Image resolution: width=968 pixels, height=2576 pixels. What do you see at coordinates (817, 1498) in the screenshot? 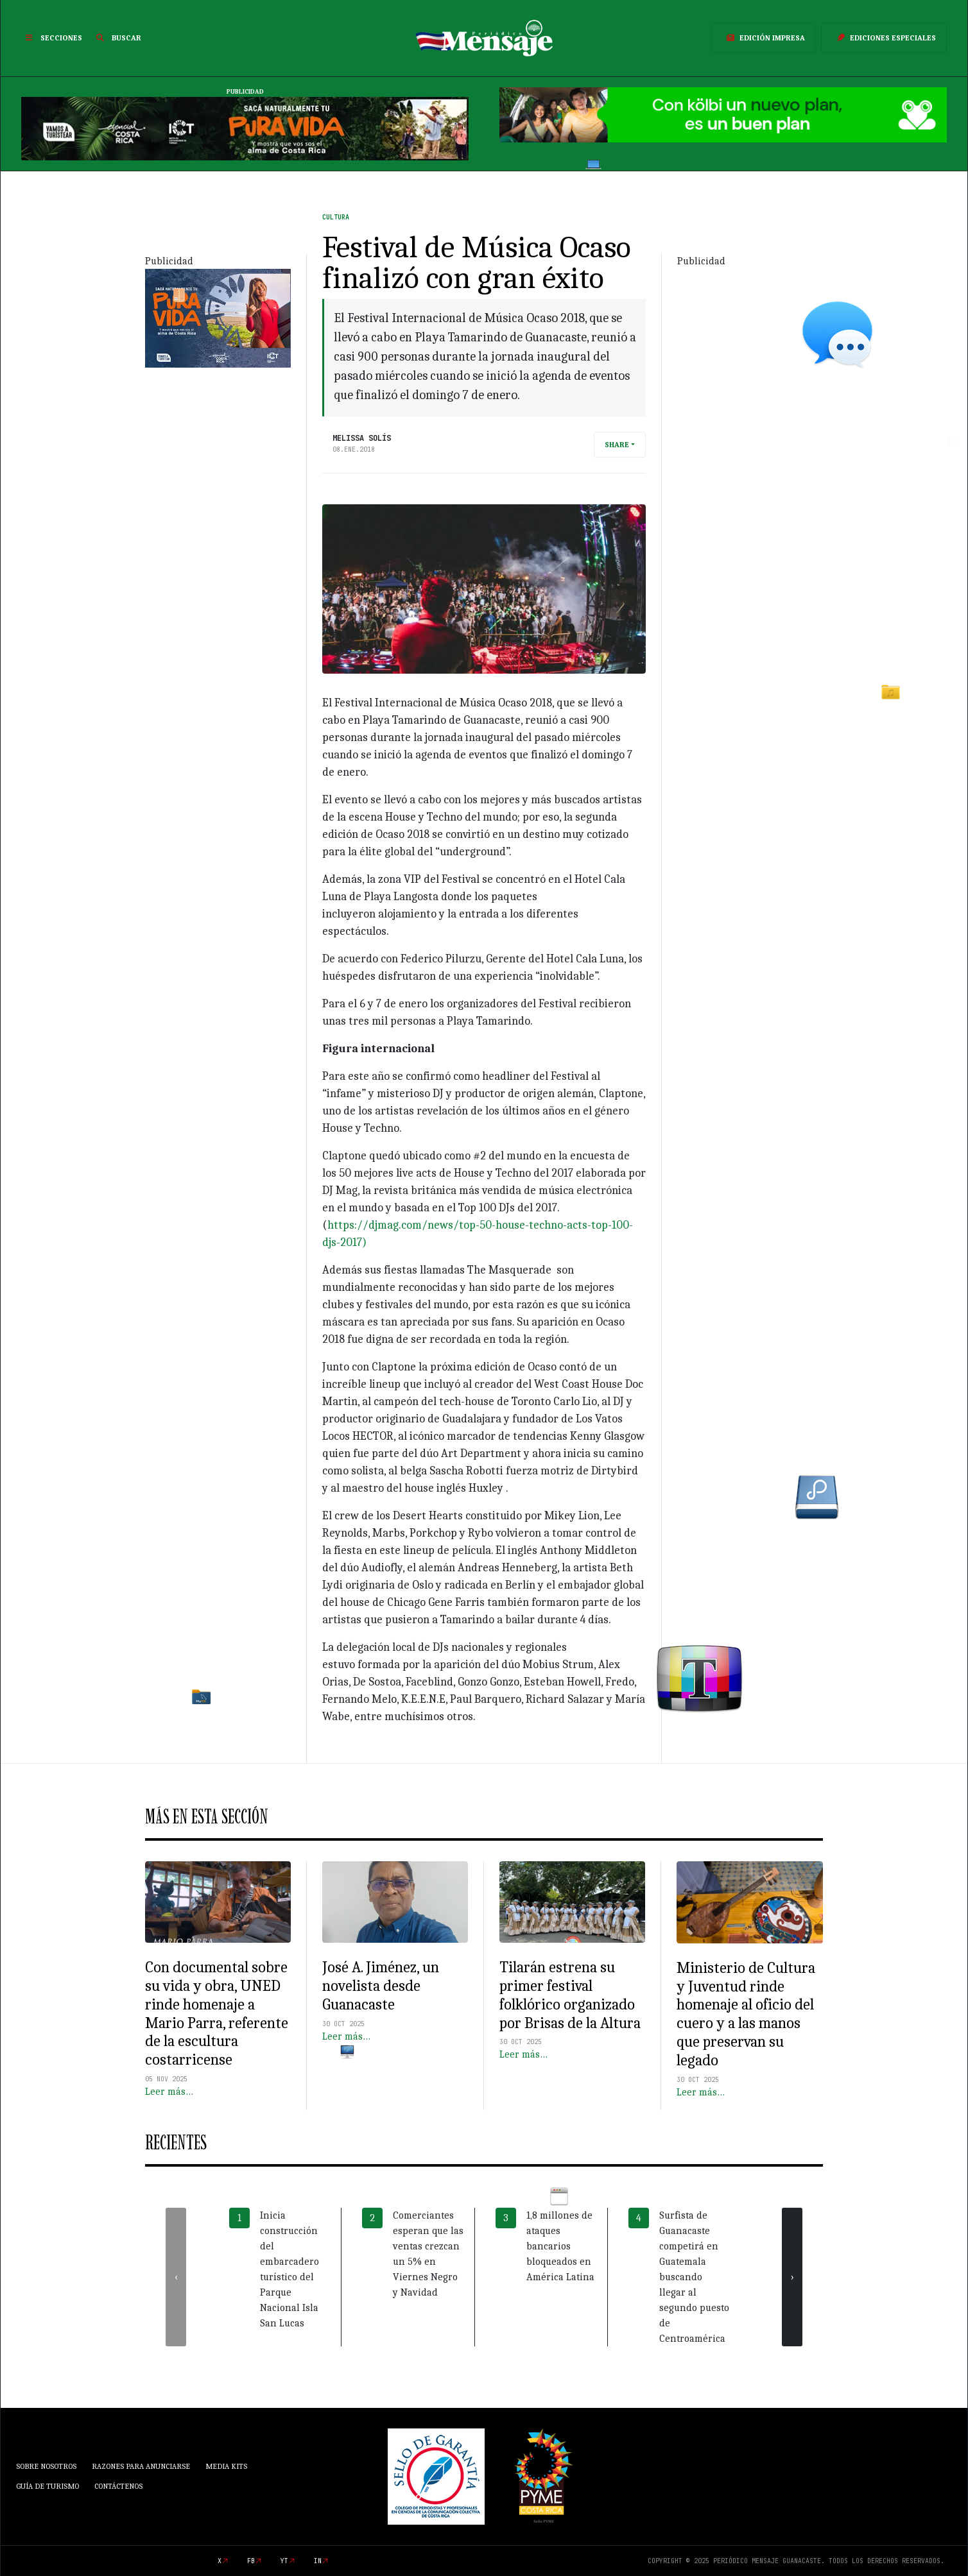
I see `Promise Technology storage device or RAID controller` at bounding box center [817, 1498].